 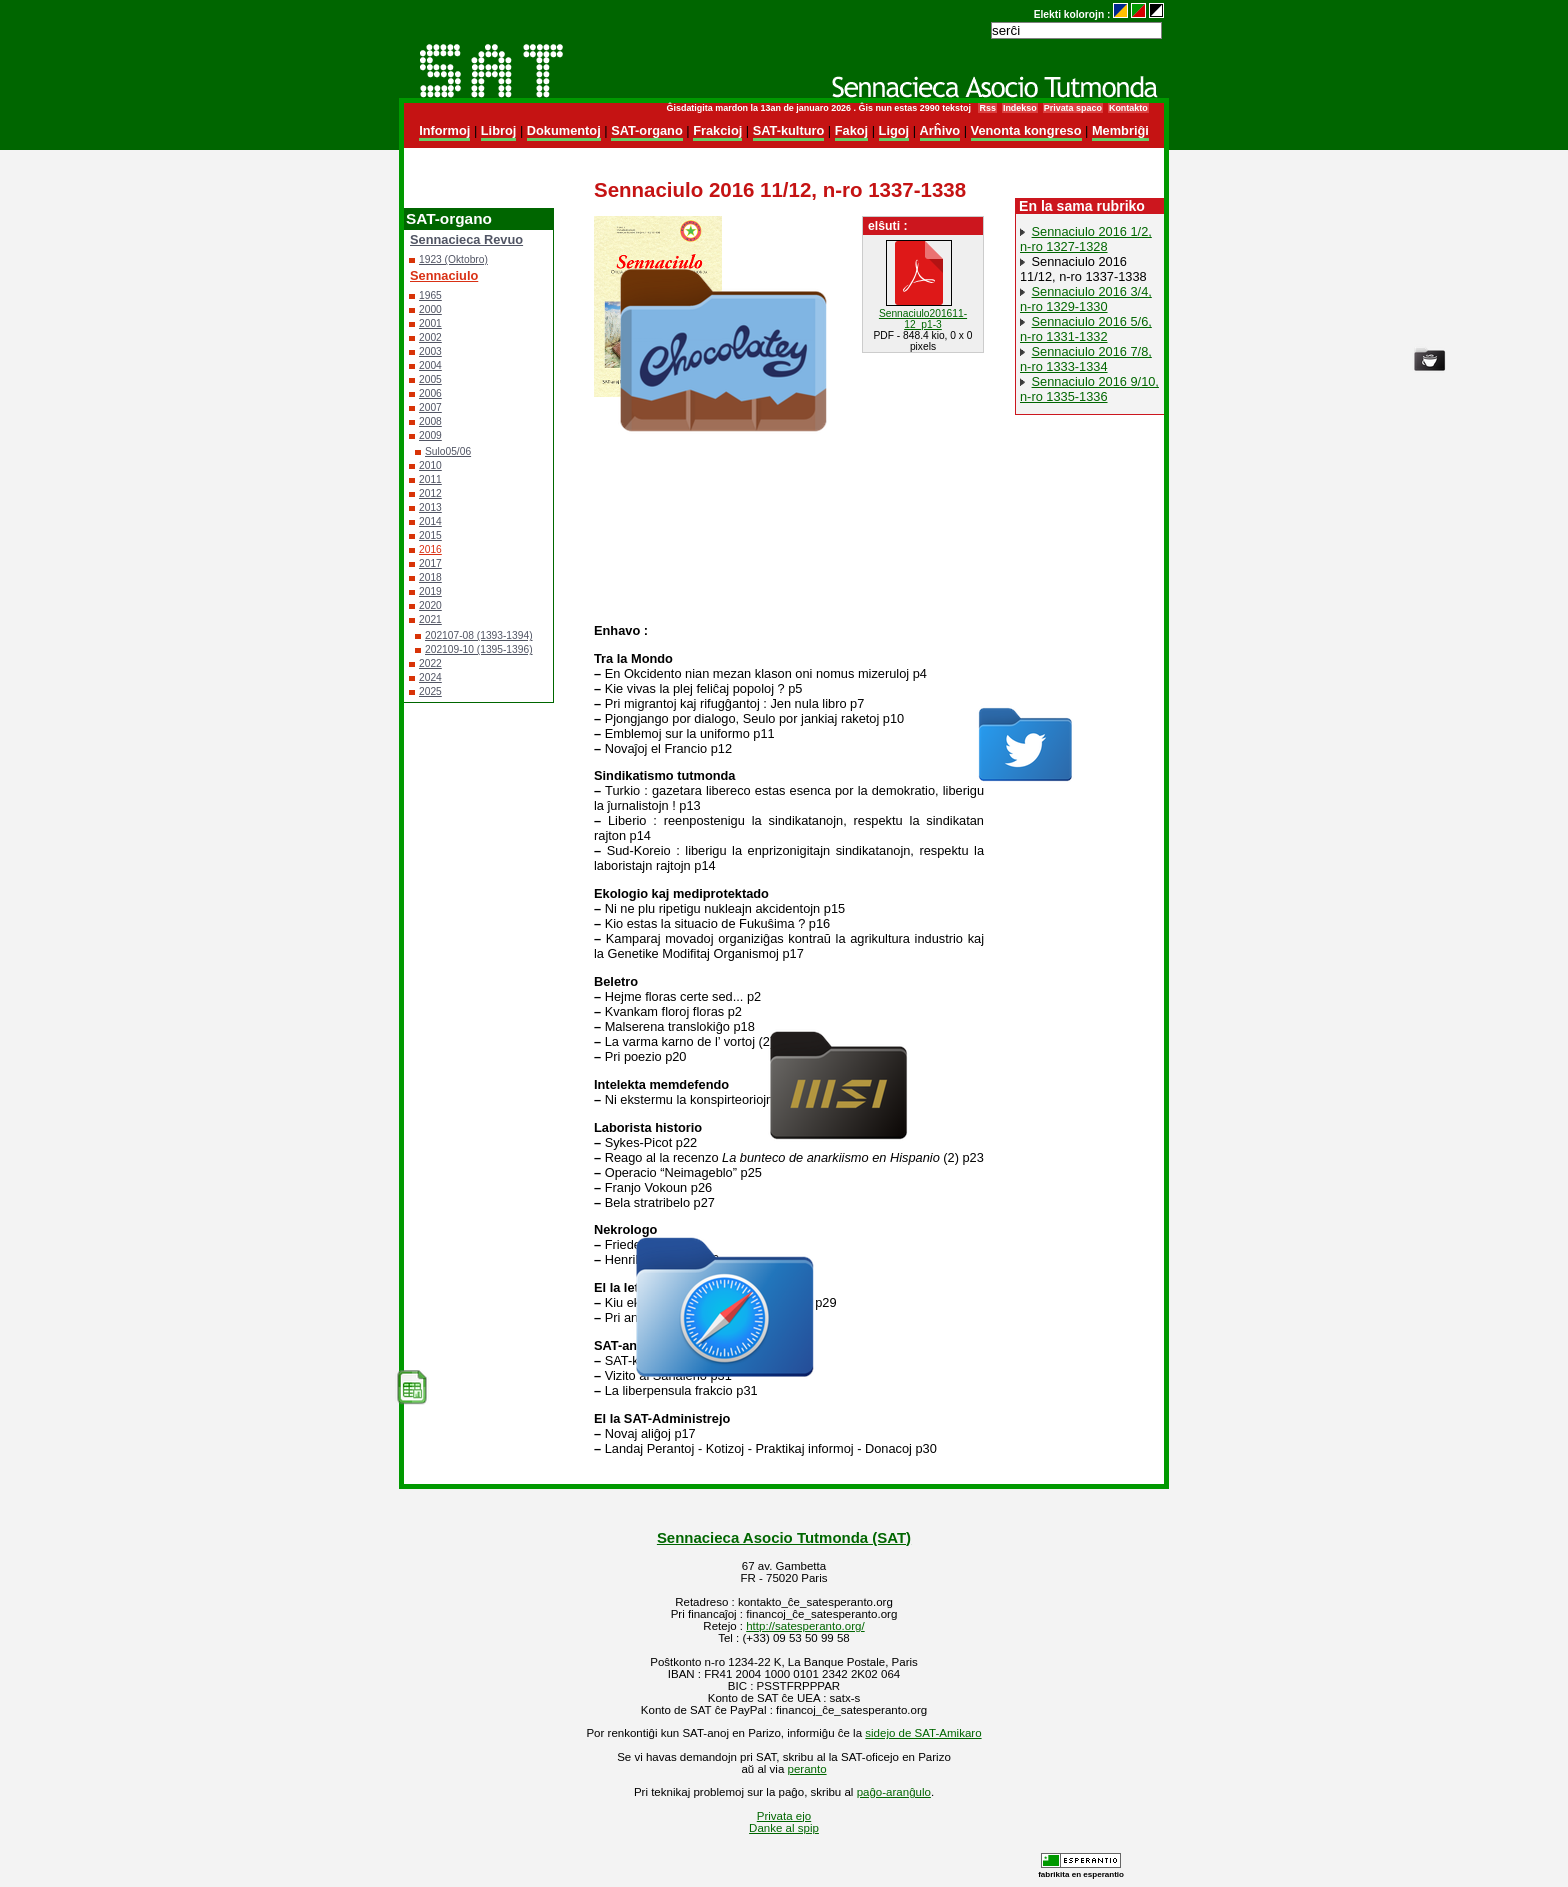 I want to click on open MSI branded folder, so click(x=838, y=1089).